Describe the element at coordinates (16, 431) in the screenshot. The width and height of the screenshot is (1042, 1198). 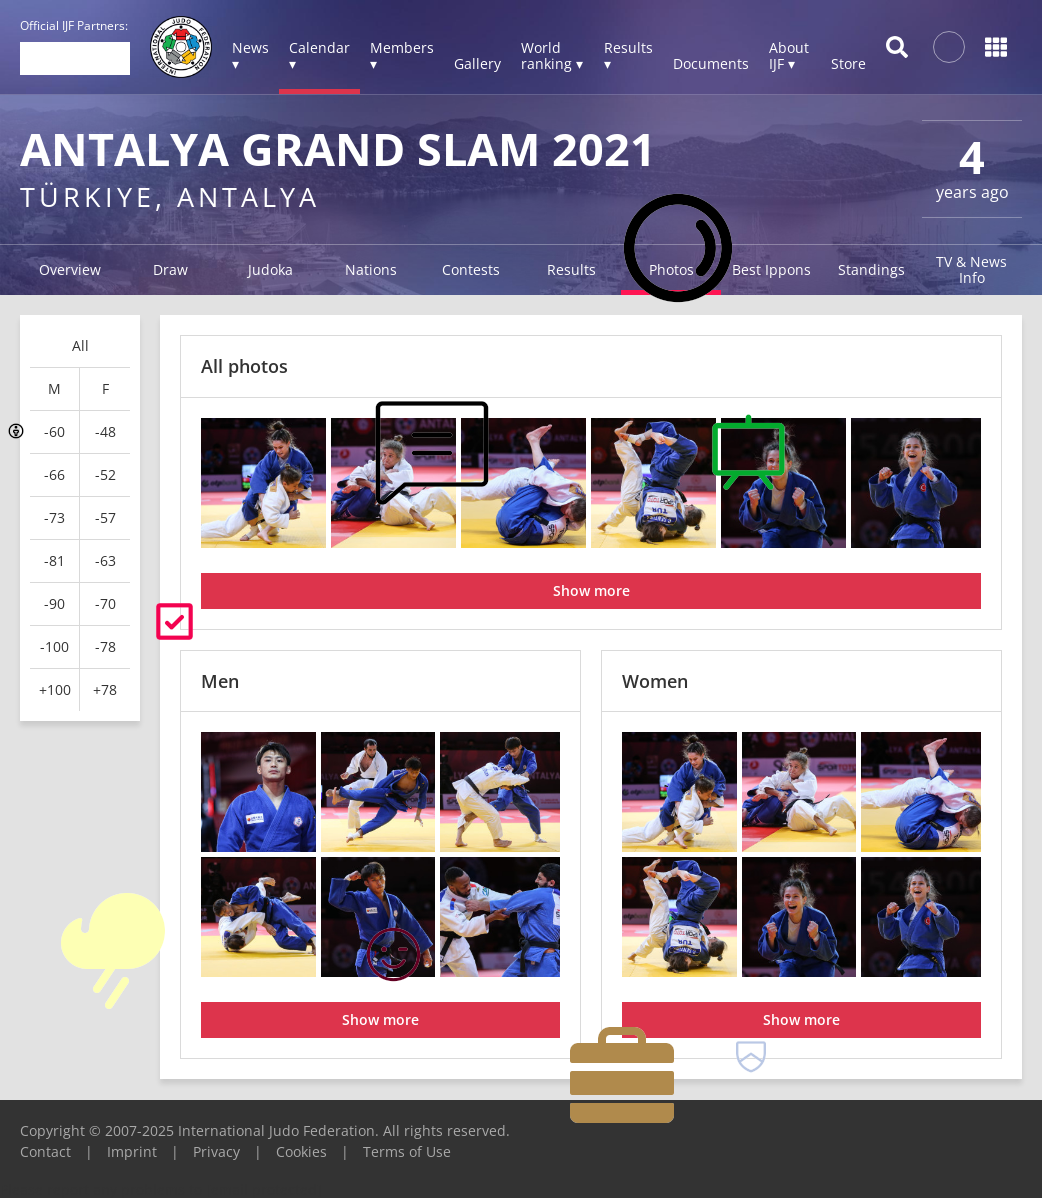
I see `indicates creative commons attribution license required` at that location.